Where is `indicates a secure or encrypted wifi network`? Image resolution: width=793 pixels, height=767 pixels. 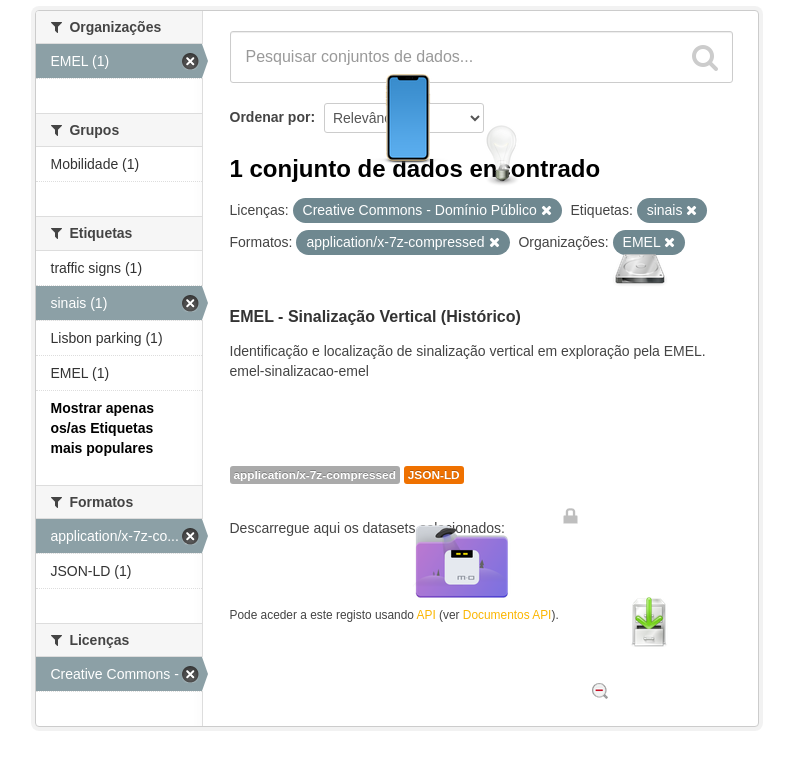
indicates a secure or encrypted wifi network is located at coordinates (570, 516).